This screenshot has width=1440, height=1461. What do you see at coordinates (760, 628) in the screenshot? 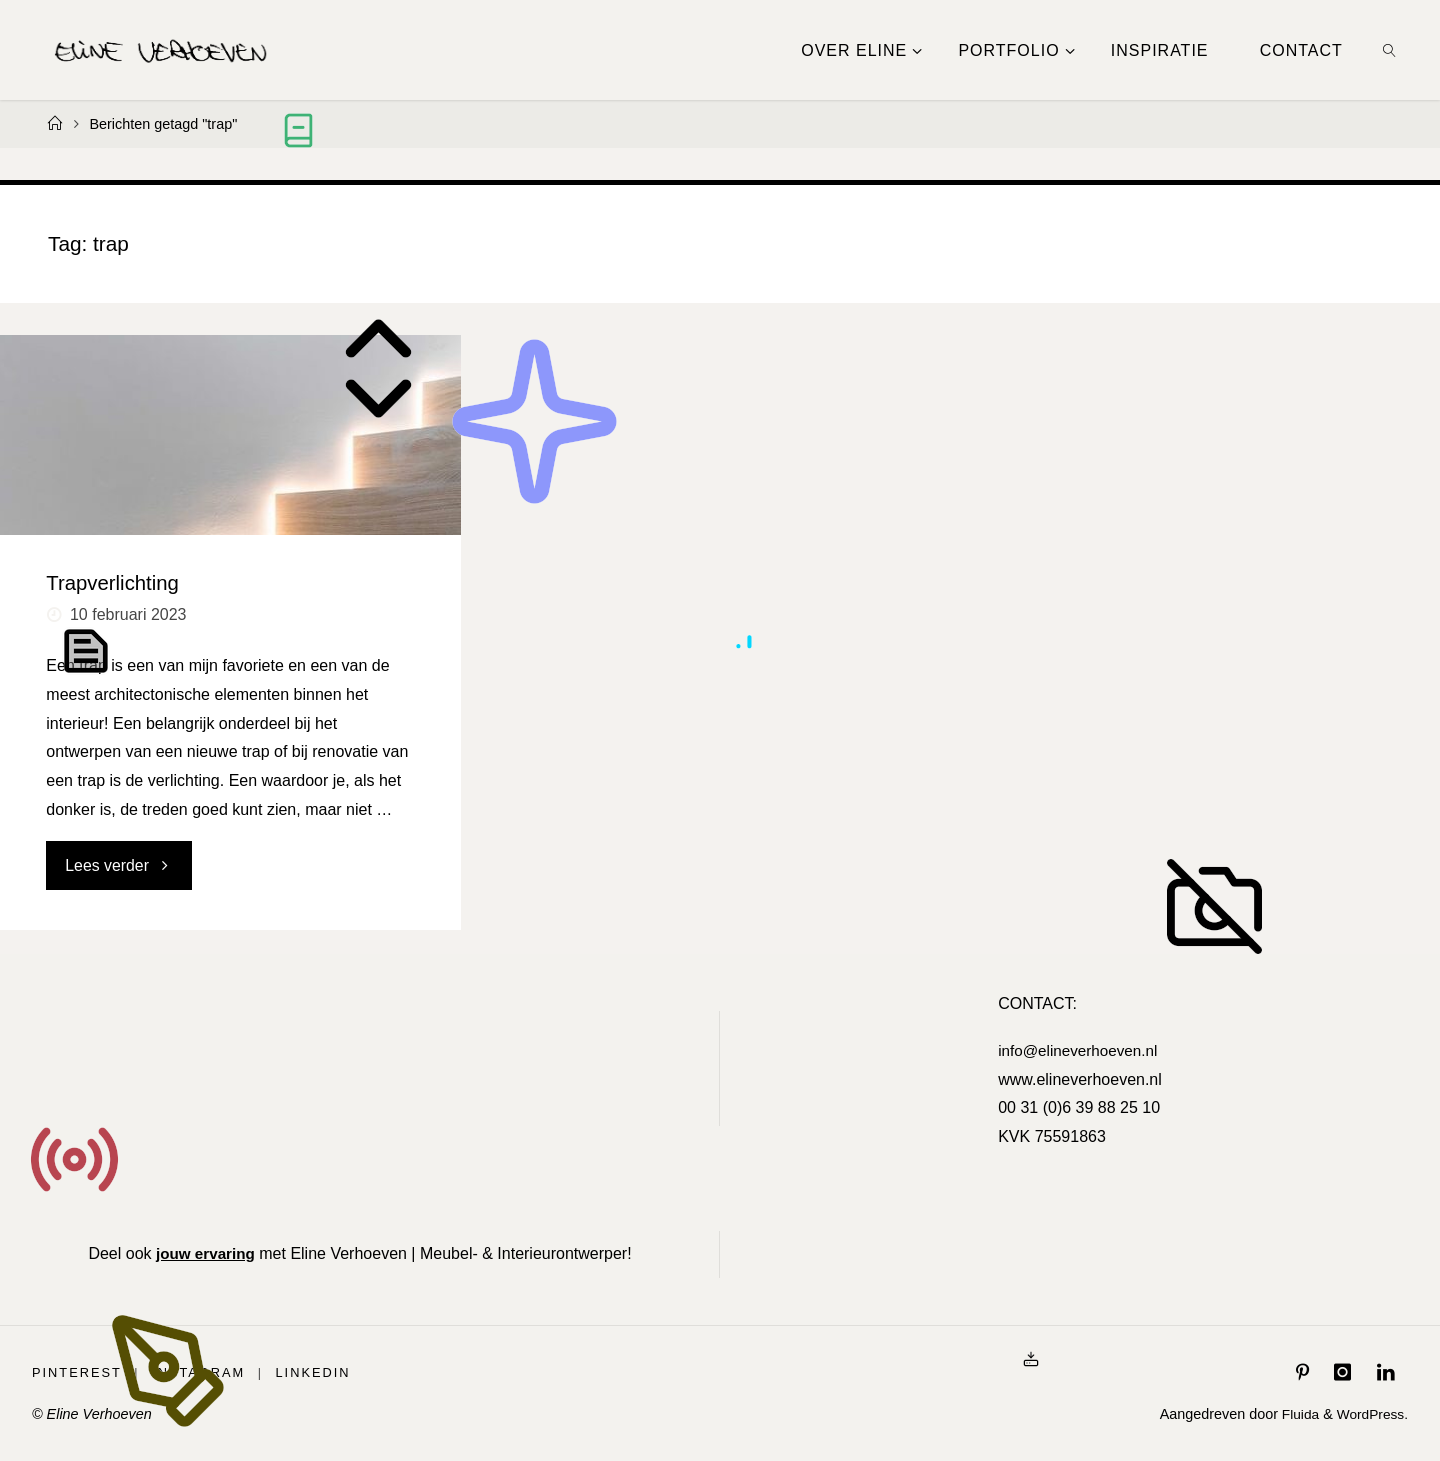
I see `indicates weak signal strength` at bounding box center [760, 628].